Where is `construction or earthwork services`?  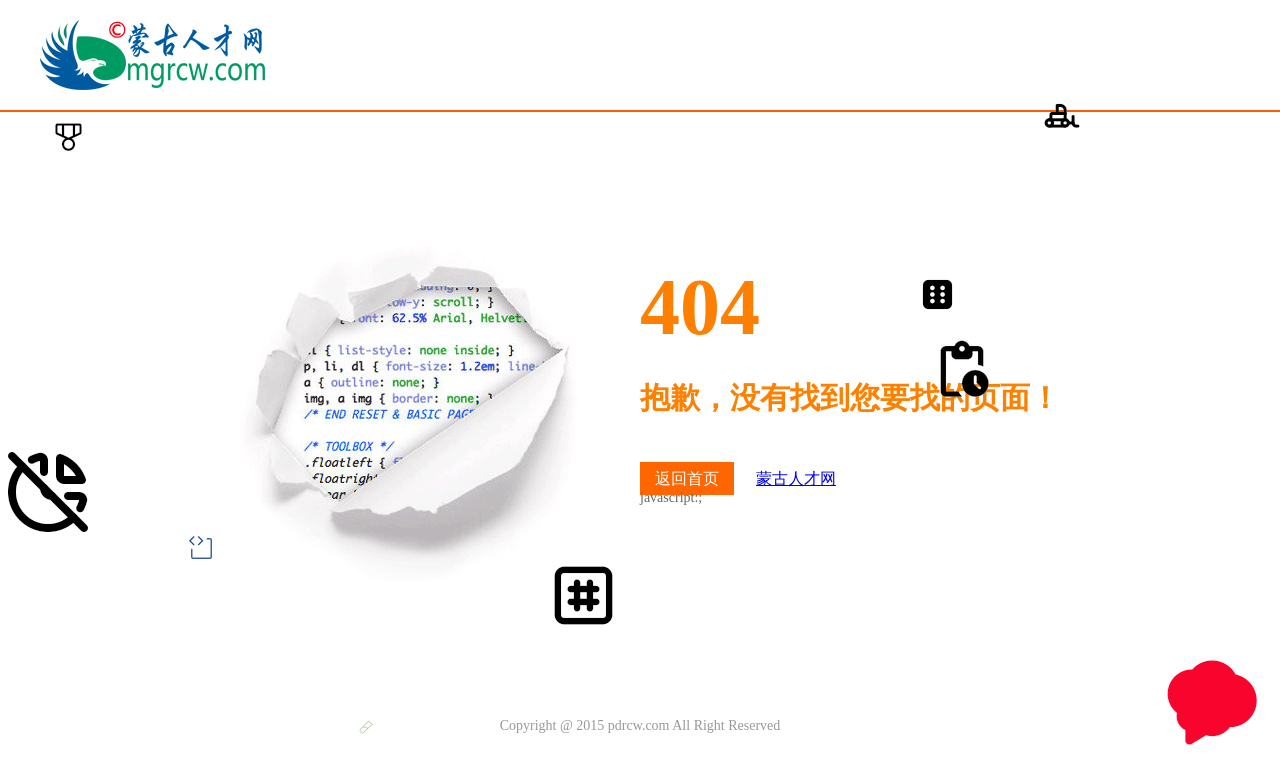
construction or earthwork services is located at coordinates (1062, 115).